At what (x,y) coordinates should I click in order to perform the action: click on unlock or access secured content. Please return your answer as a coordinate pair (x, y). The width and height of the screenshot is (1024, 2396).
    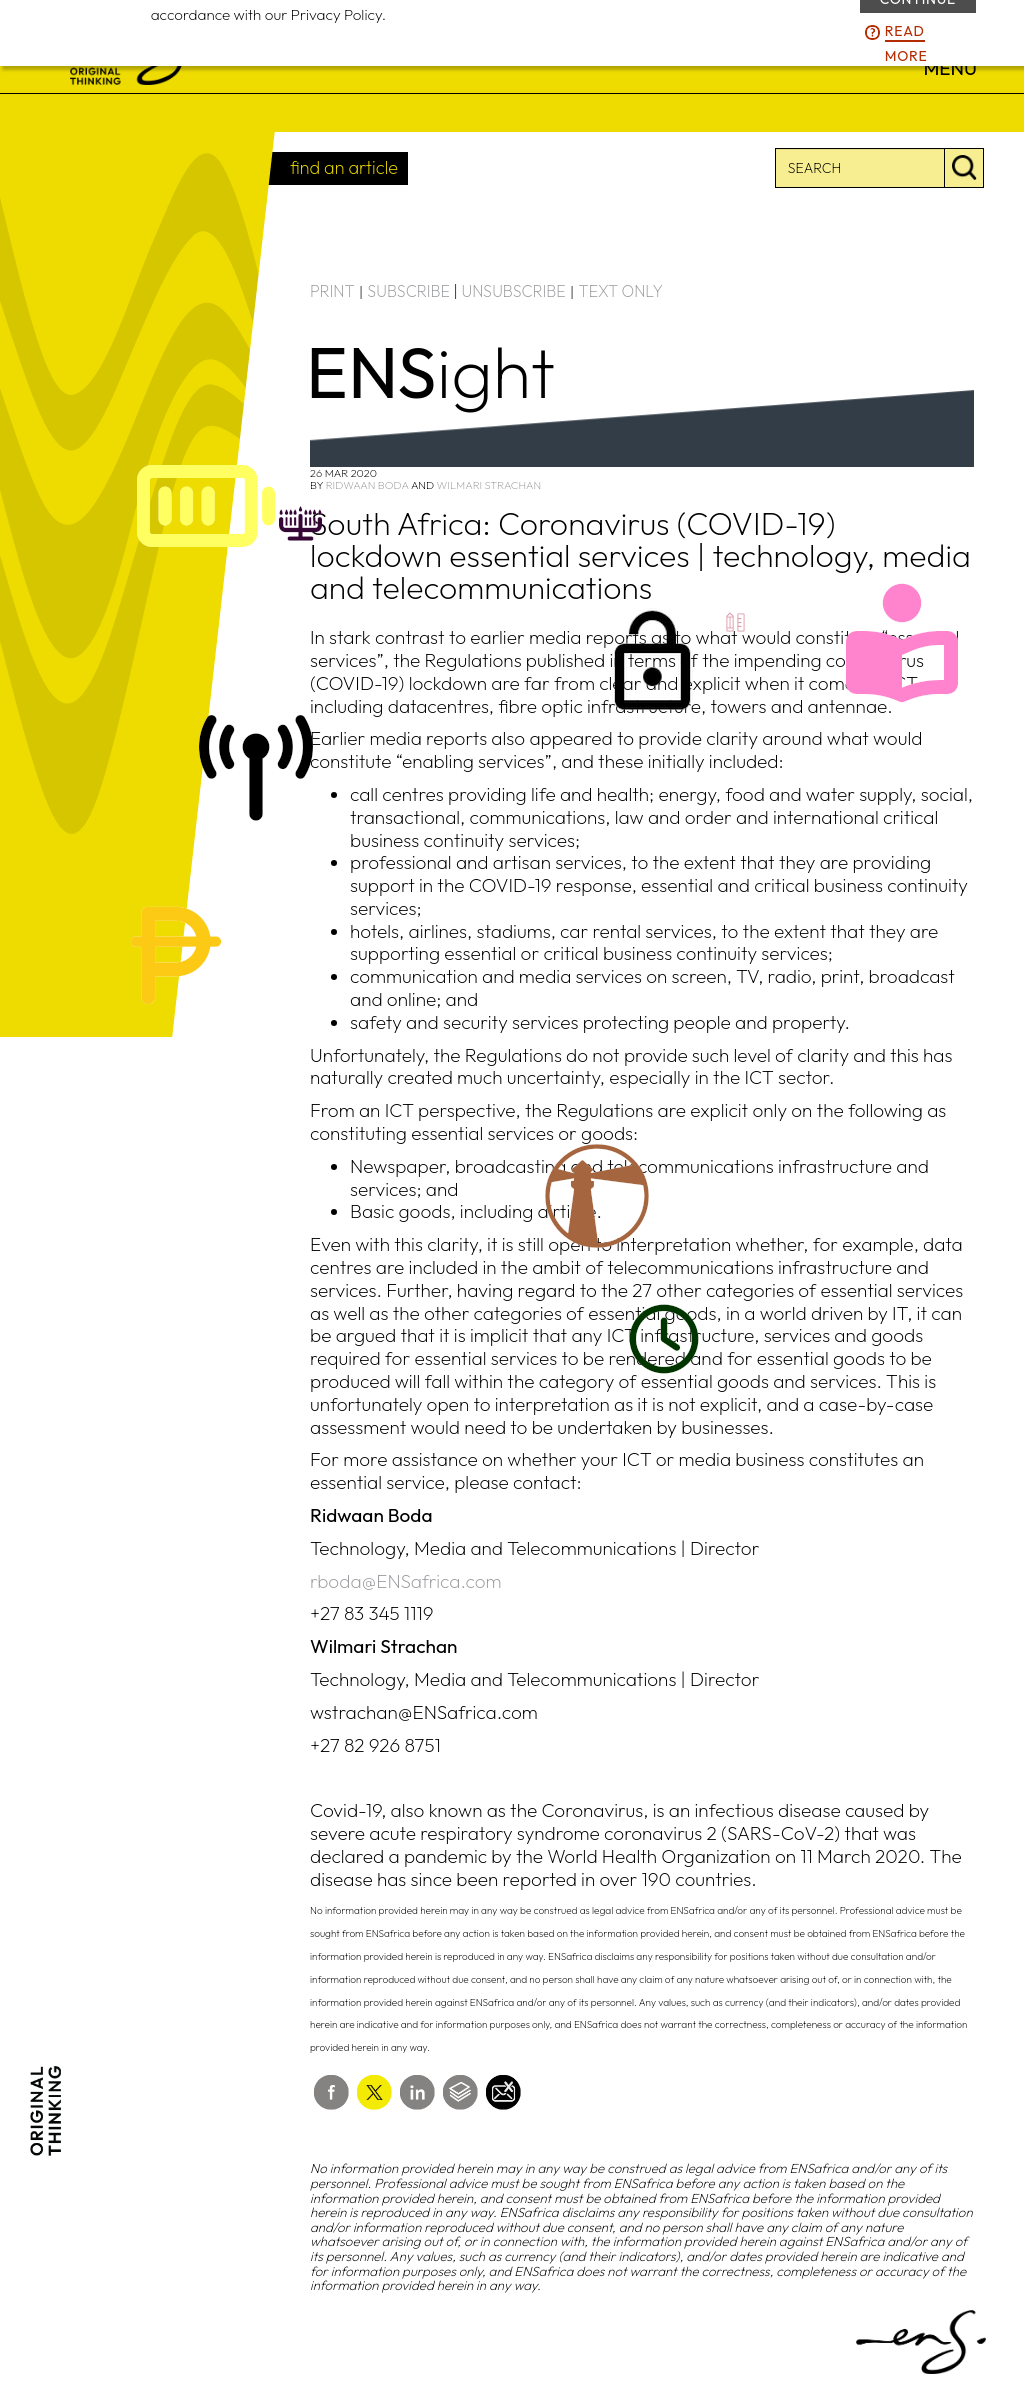
    Looking at the image, I should click on (652, 662).